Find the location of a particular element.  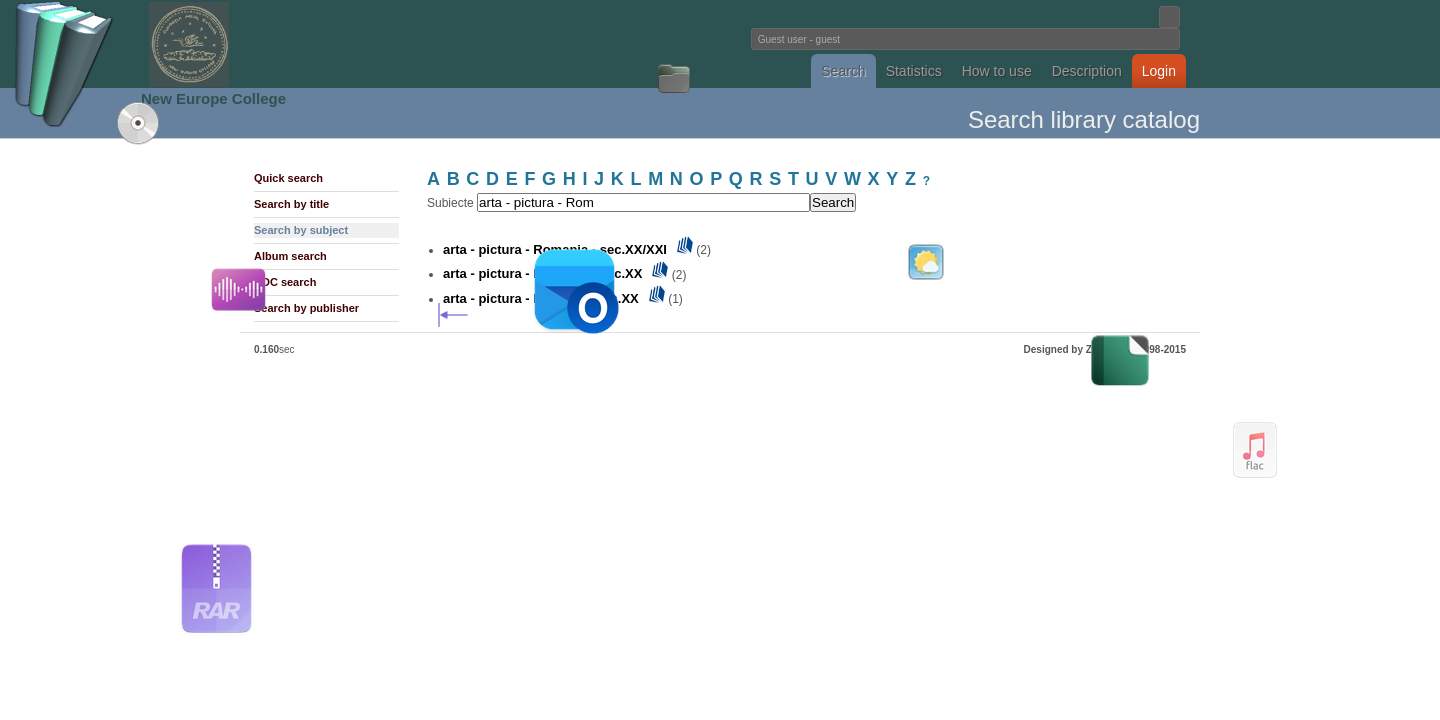

open the weather app is located at coordinates (926, 262).